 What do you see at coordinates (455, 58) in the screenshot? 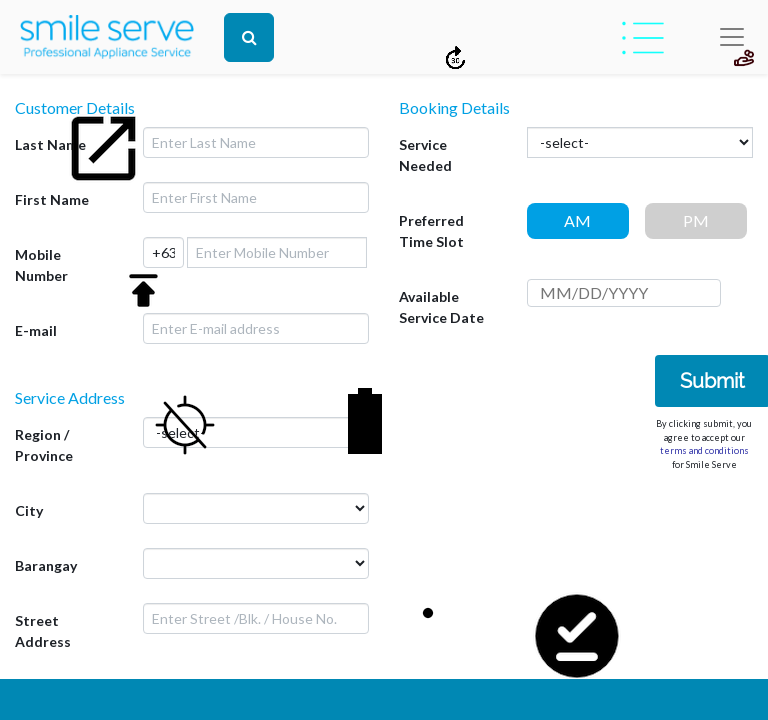
I see `skip forward 30 seconds` at bounding box center [455, 58].